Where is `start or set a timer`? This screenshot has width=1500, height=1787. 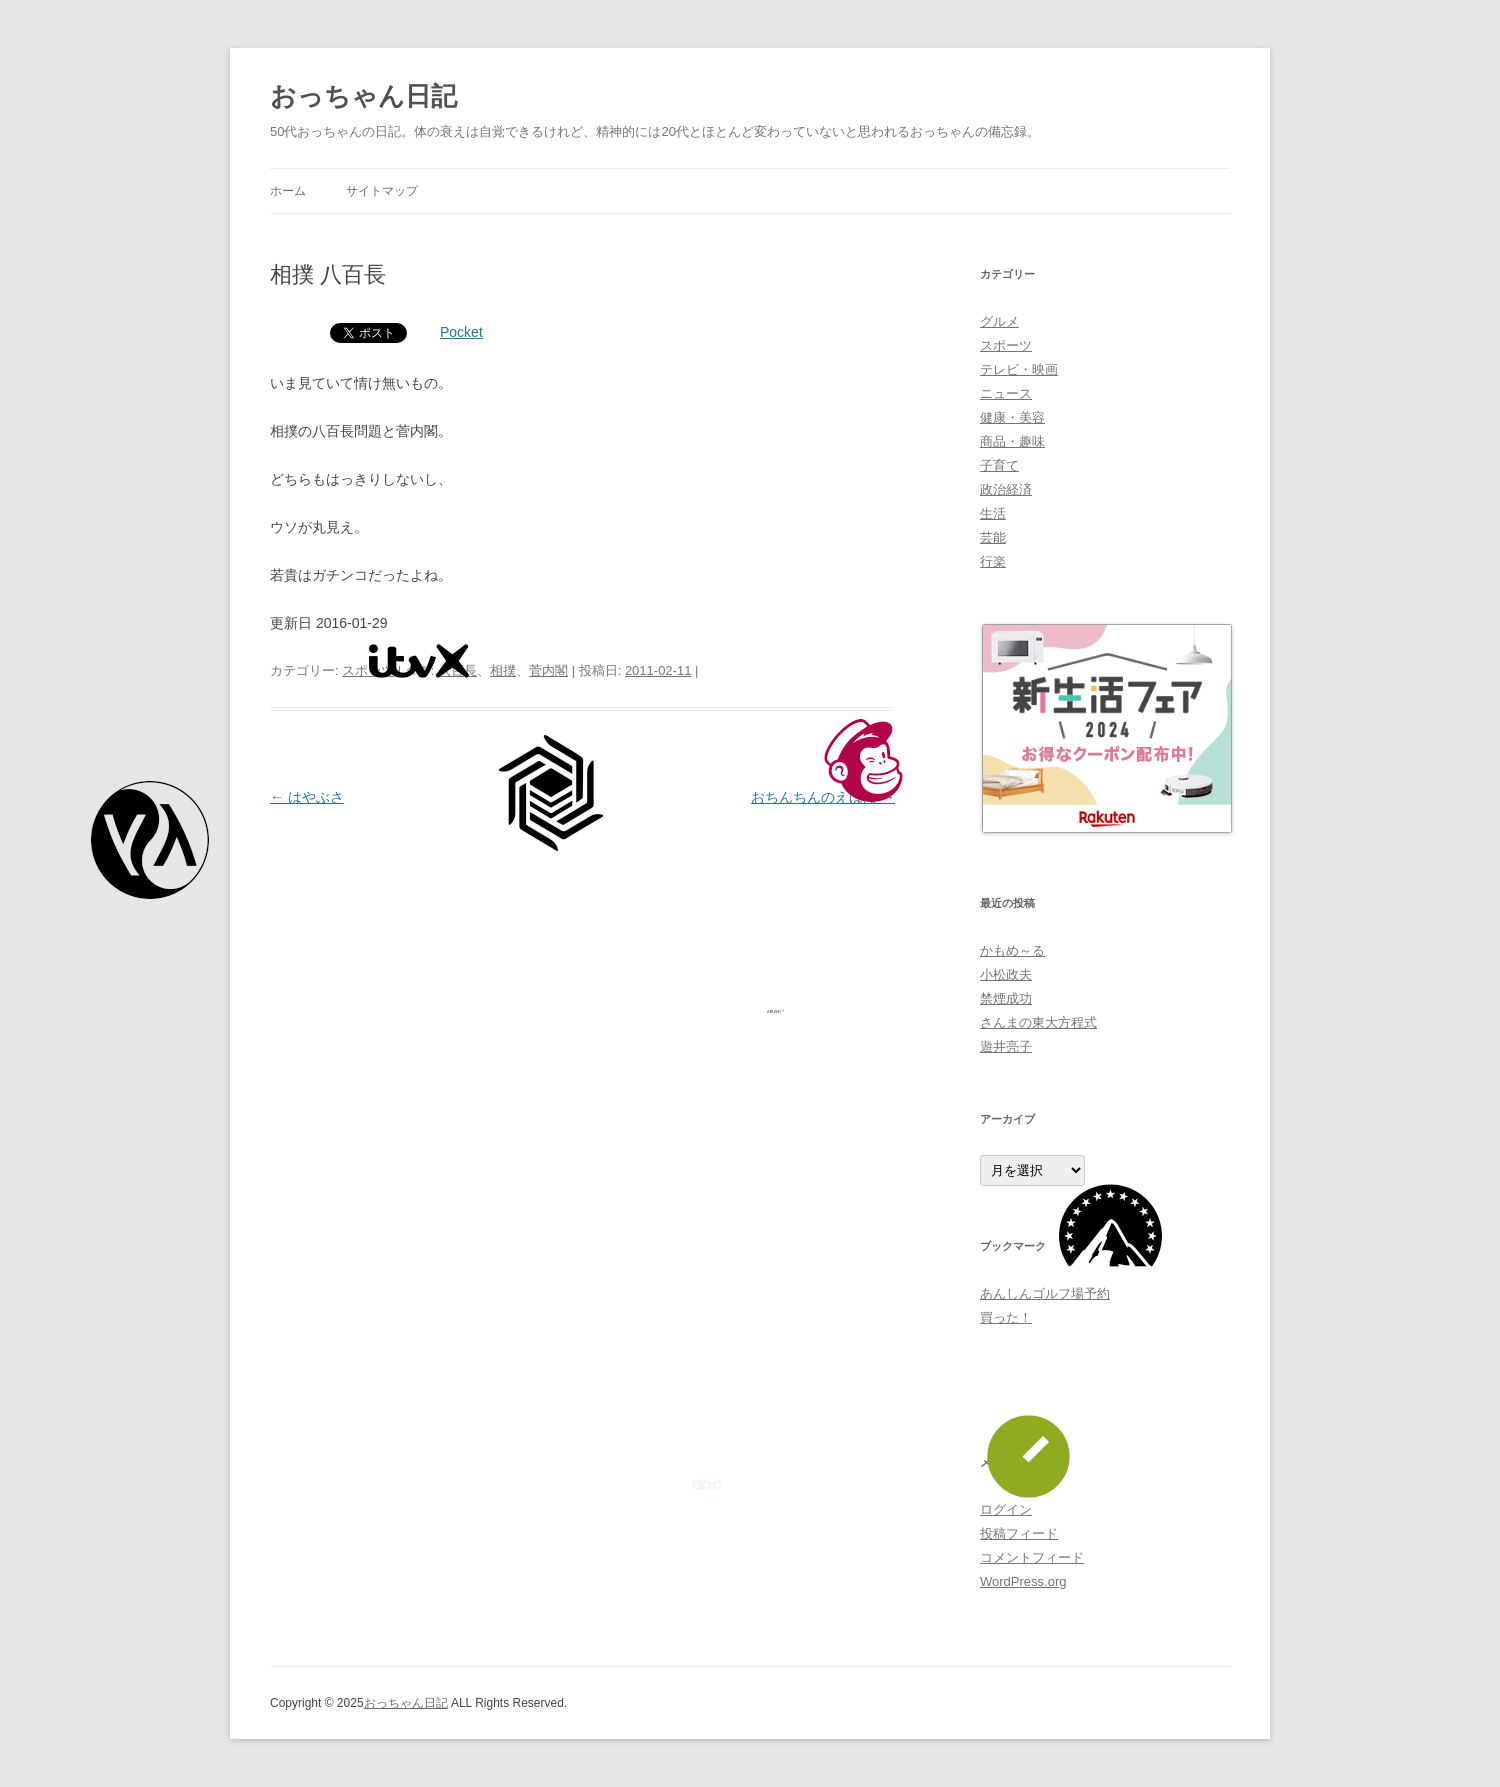
start or set a timer is located at coordinates (1028, 1456).